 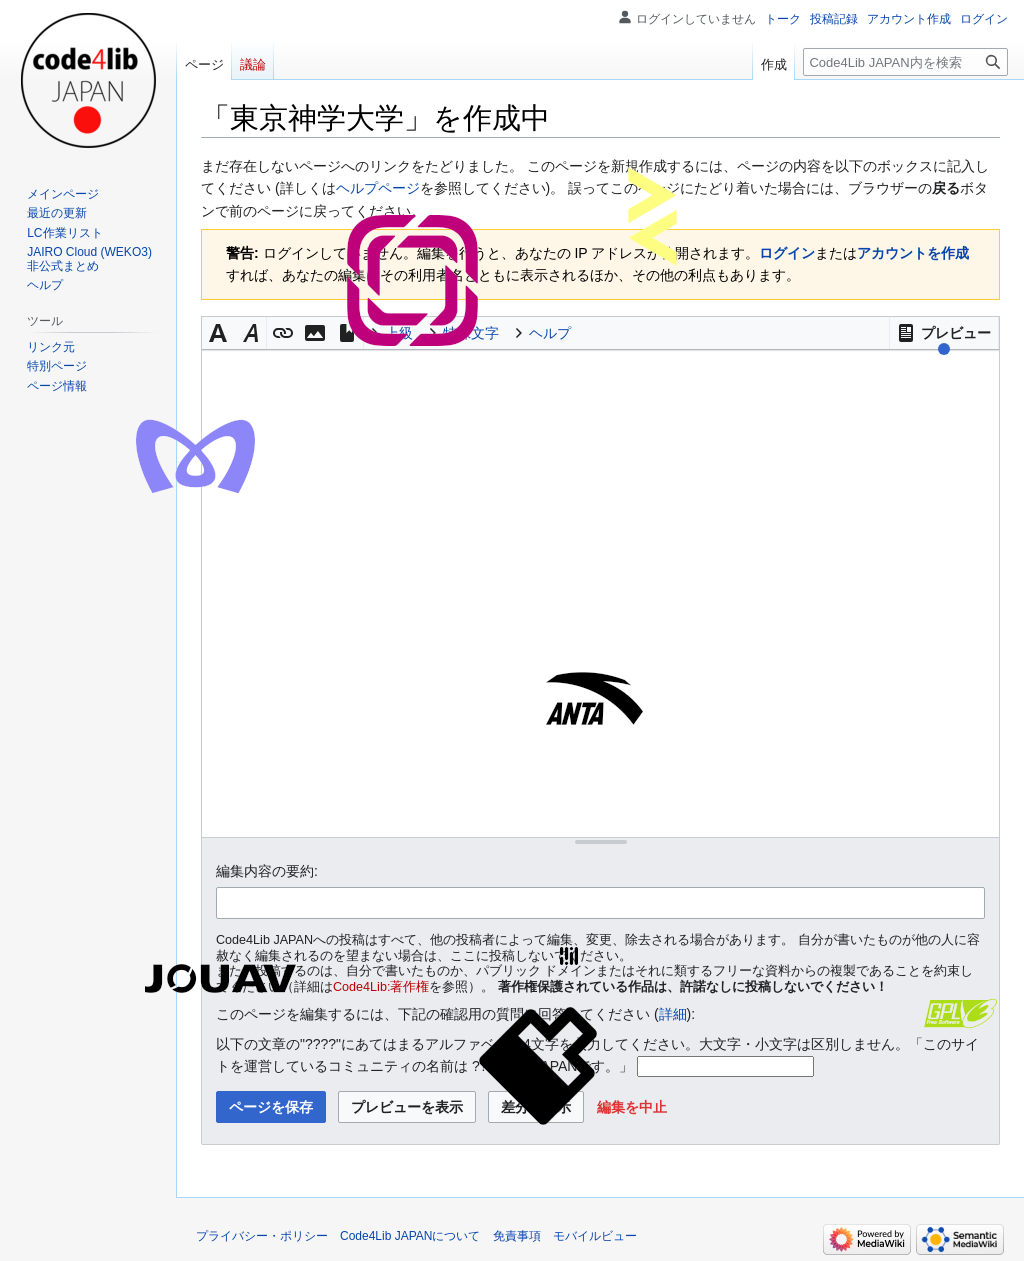 I want to click on jouav company logo, so click(x=220, y=978).